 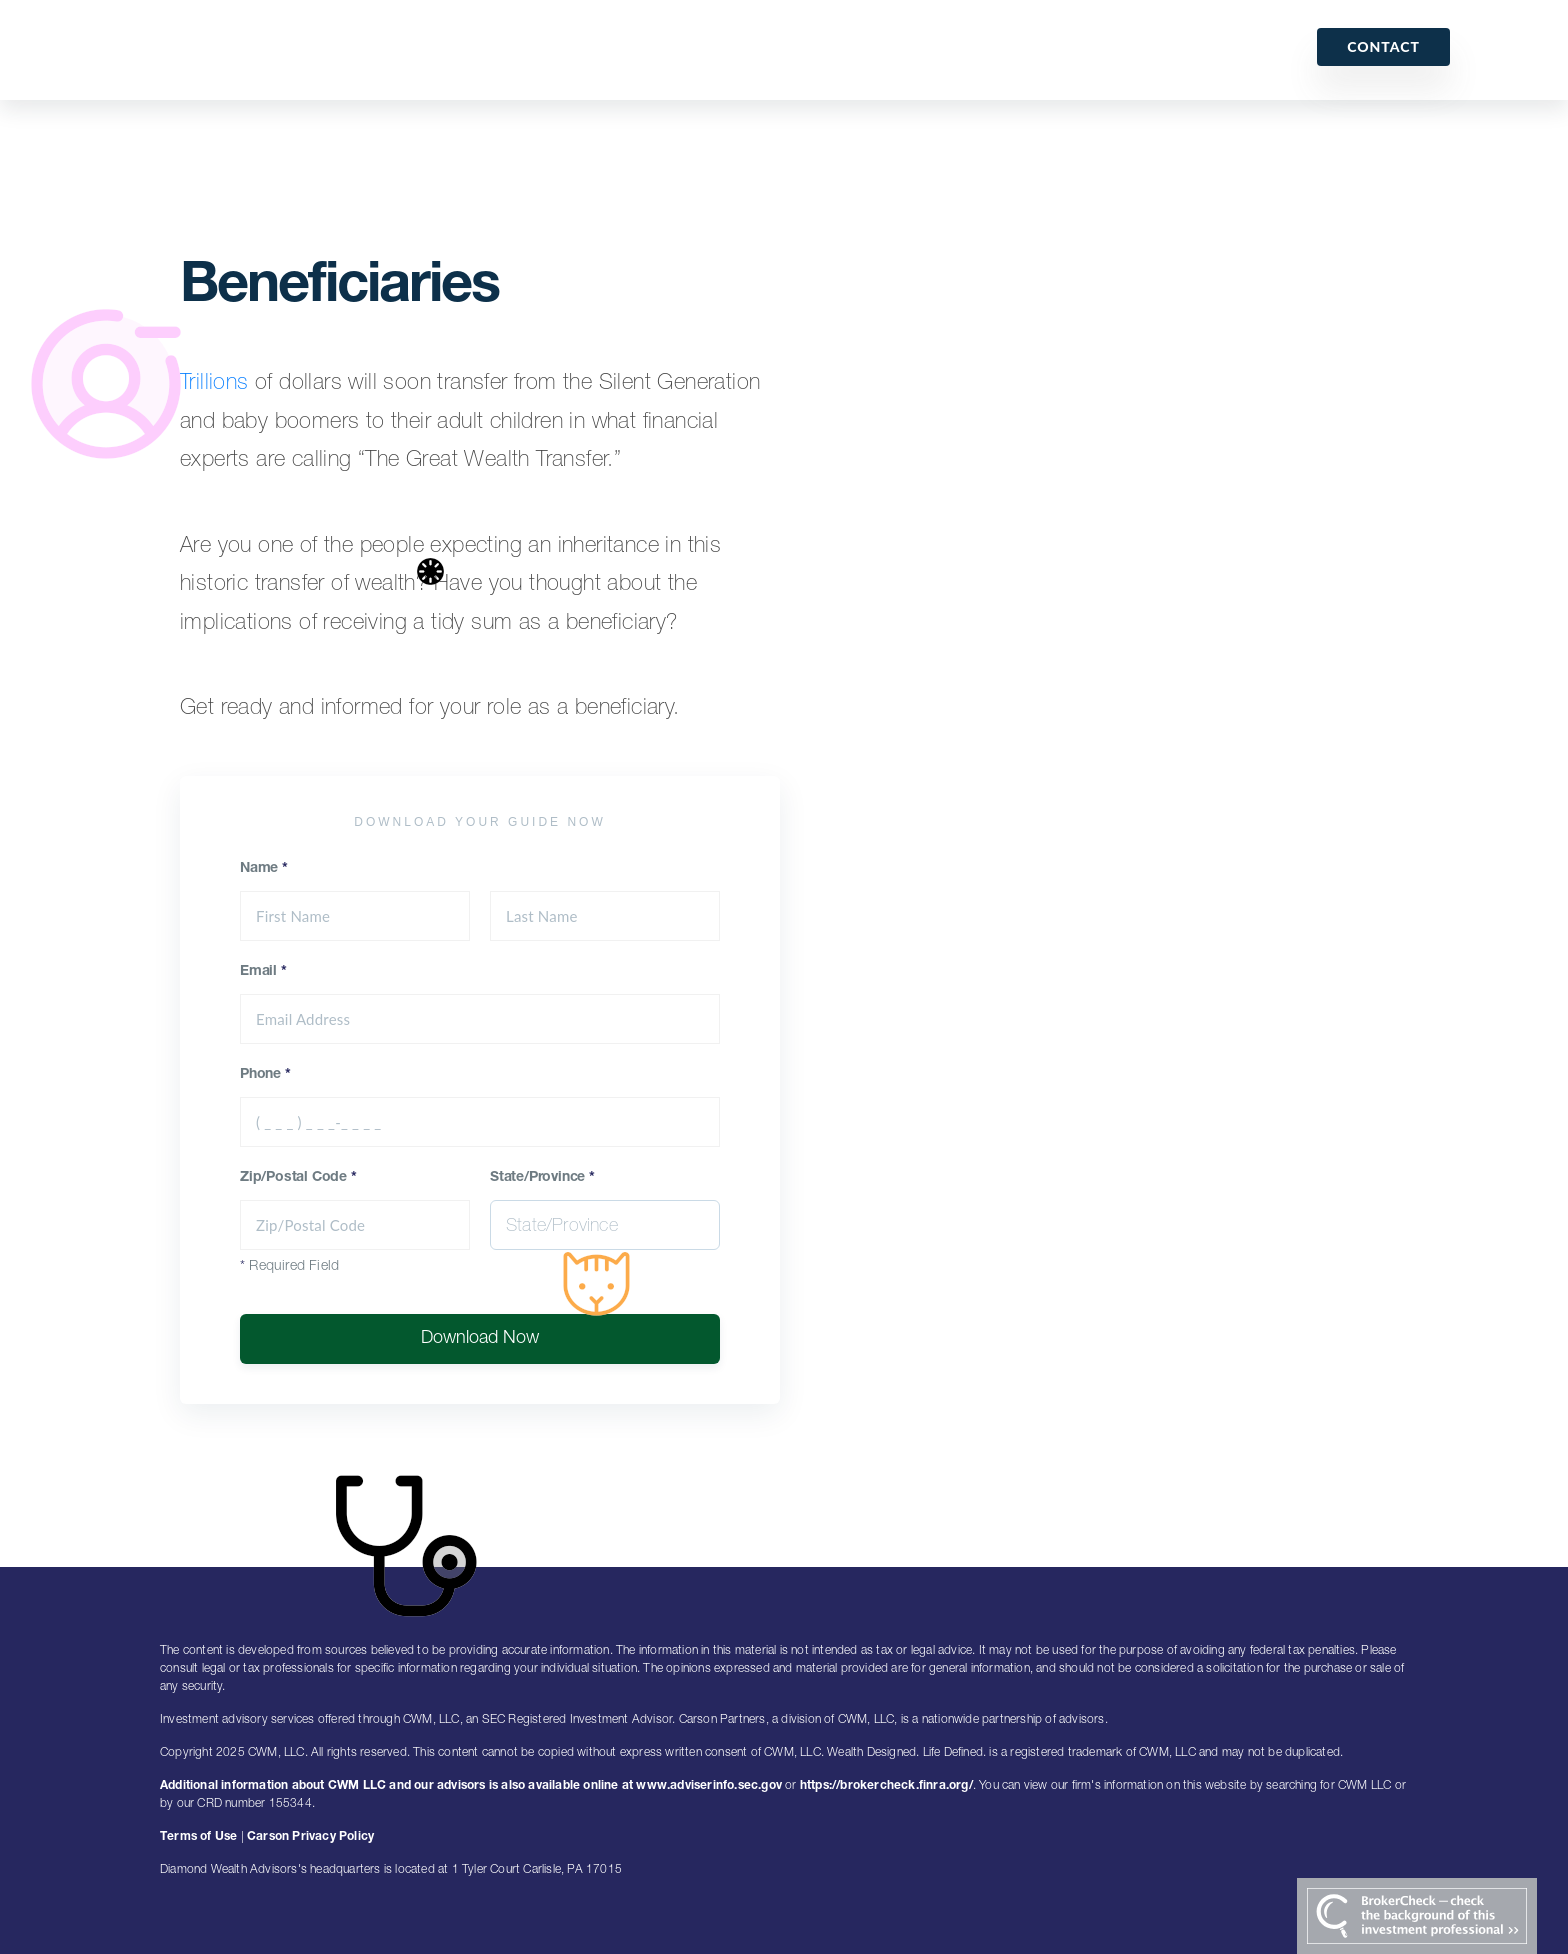 I want to click on view pet or animal-related content, so click(x=596, y=1282).